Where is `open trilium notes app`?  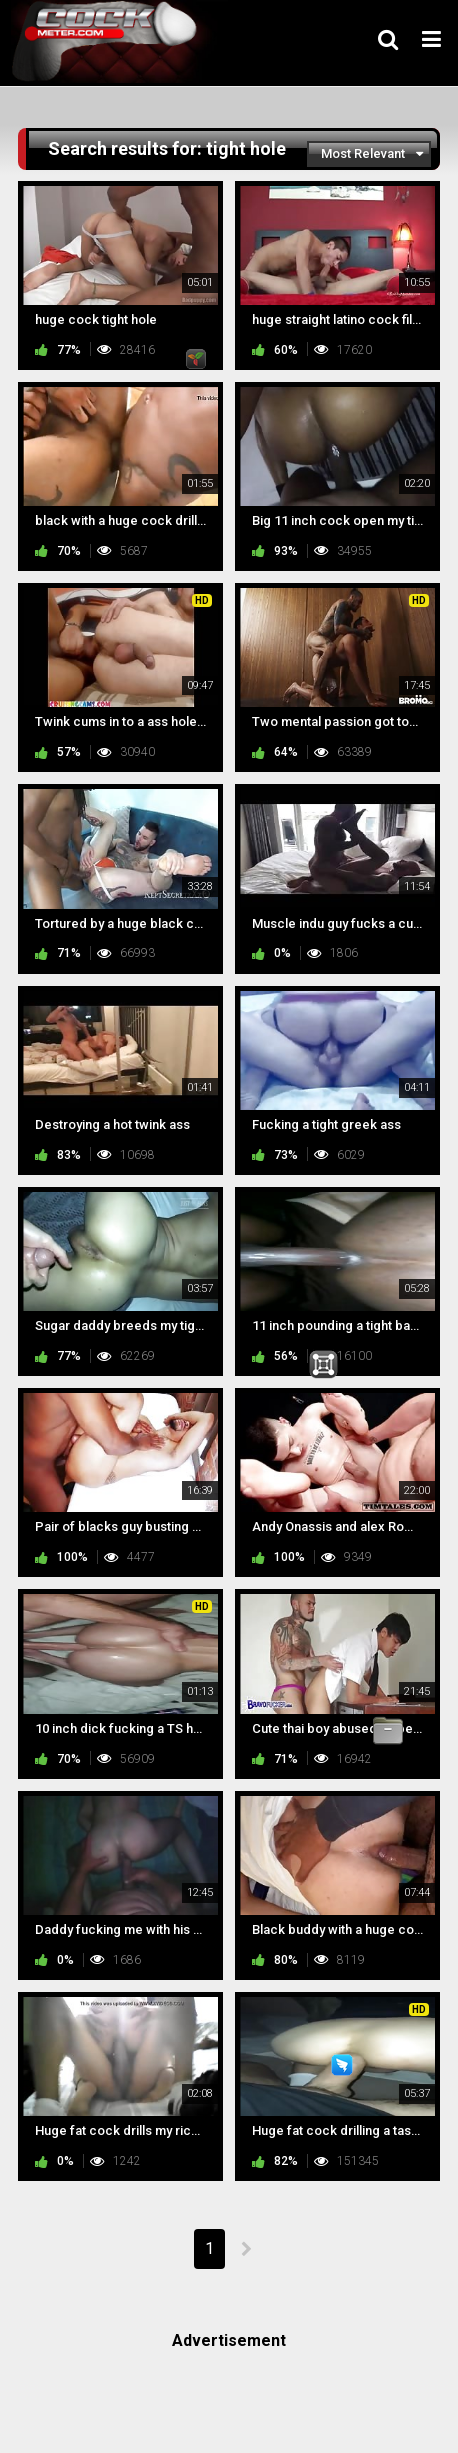
open trilium notes app is located at coordinates (196, 359).